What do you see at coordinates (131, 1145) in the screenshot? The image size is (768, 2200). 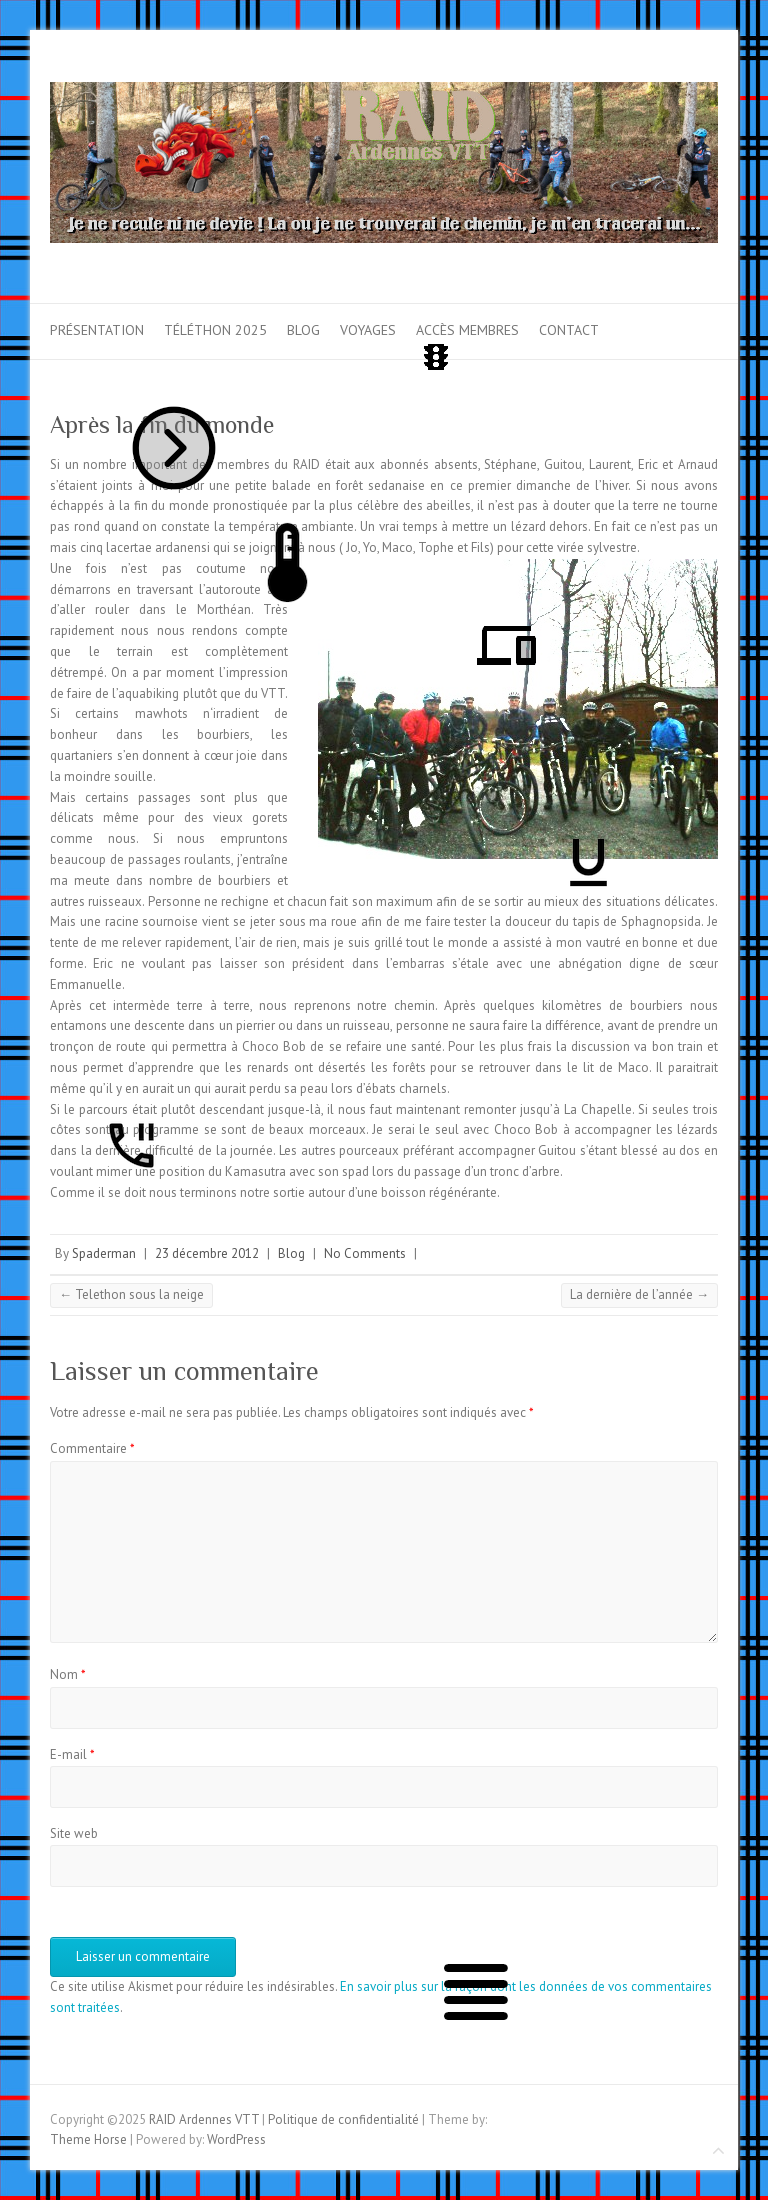 I see `call on hold` at bounding box center [131, 1145].